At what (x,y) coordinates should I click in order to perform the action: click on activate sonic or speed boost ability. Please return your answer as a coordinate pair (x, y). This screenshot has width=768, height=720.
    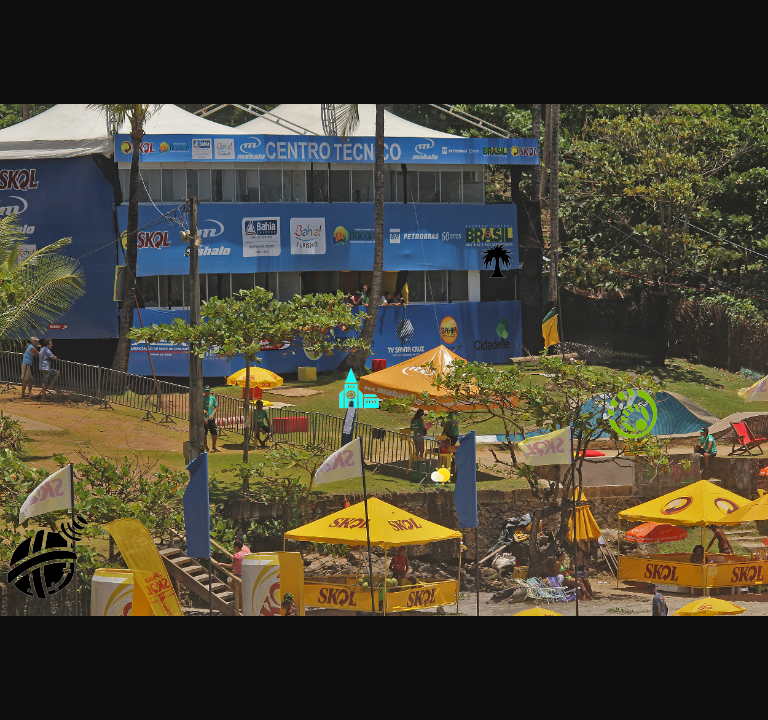
    Looking at the image, I should click on (632, 413).